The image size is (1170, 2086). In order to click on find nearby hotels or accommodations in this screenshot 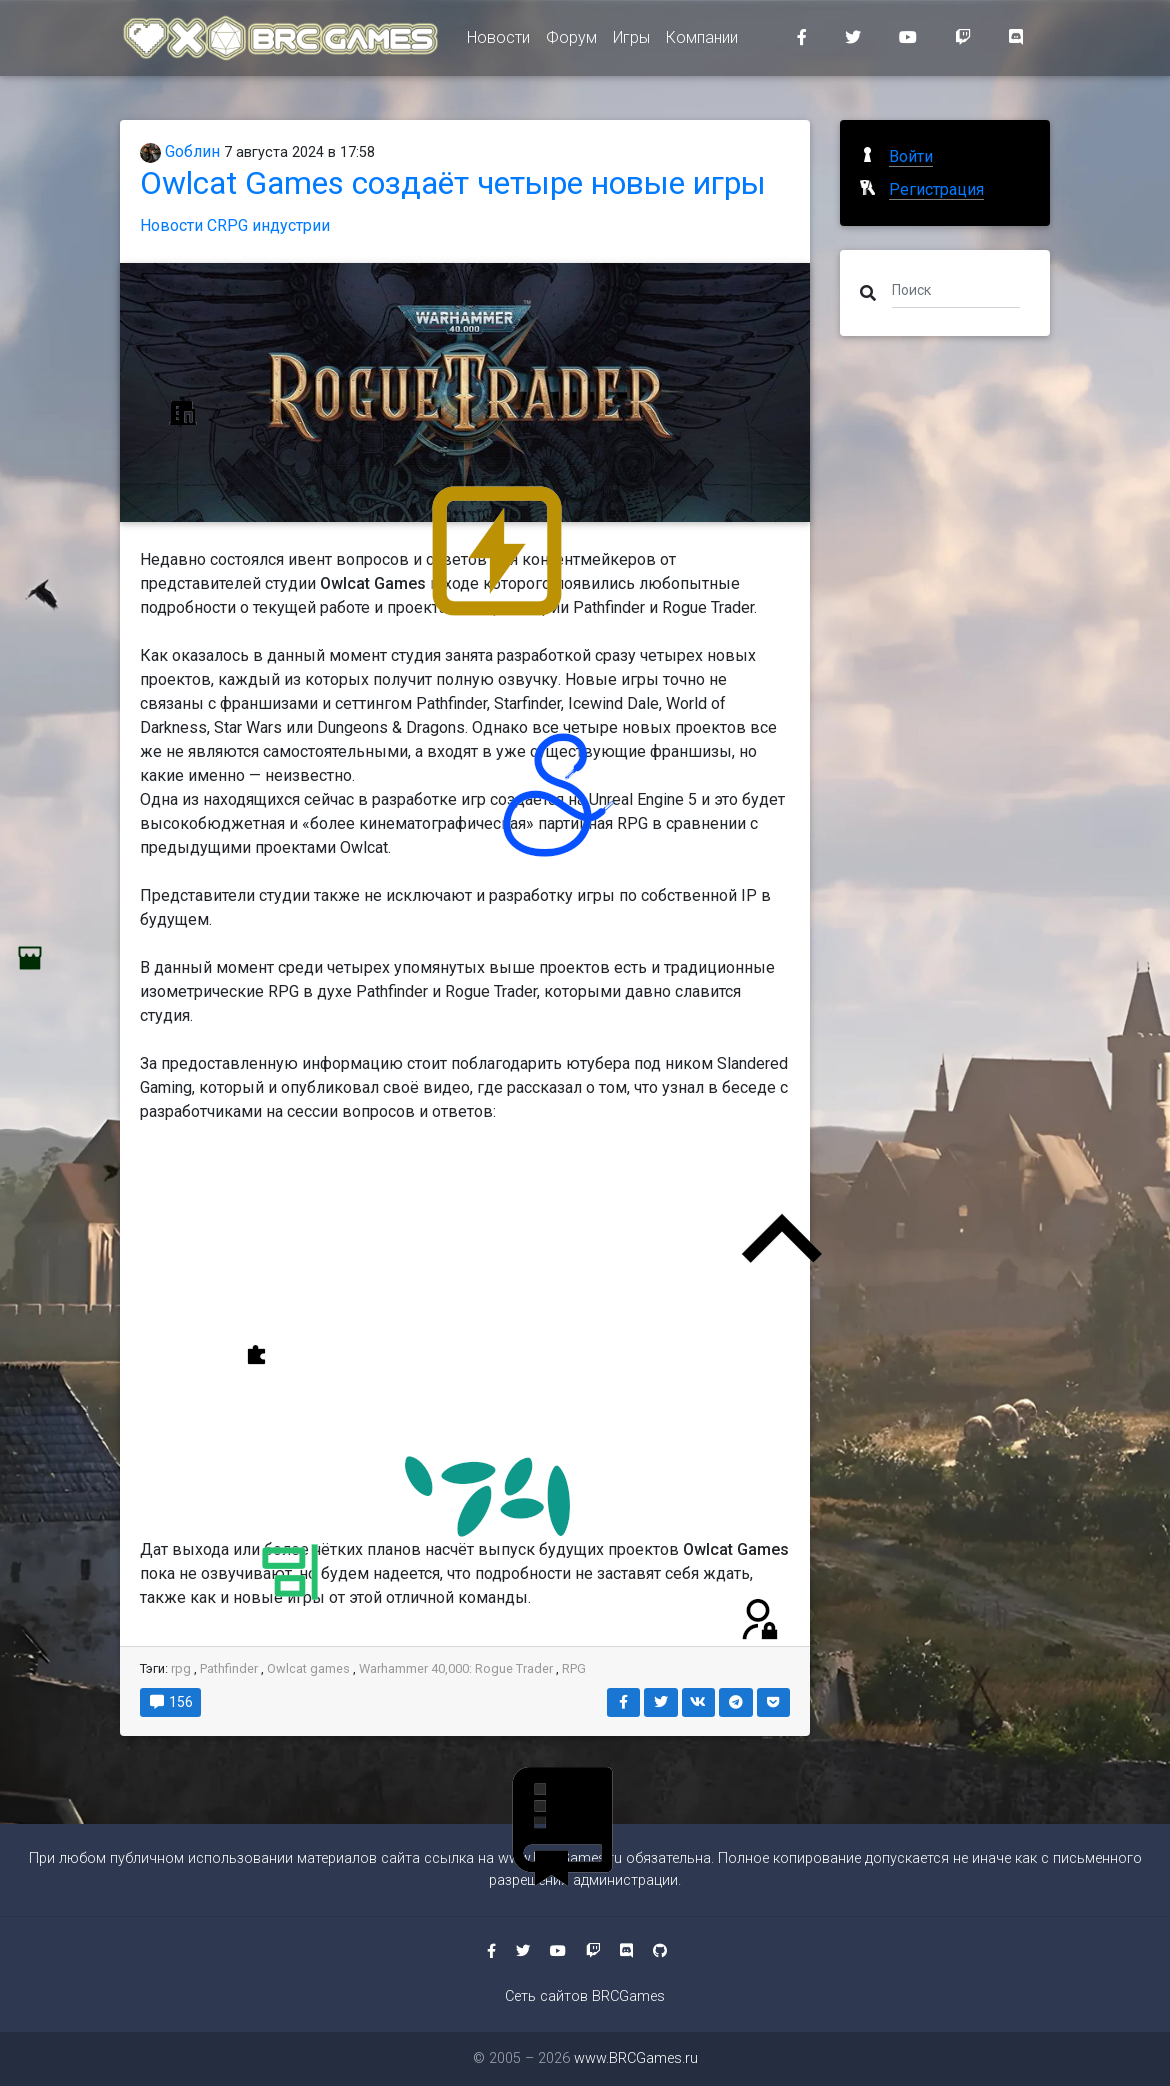, I will do `click(183, 413)`.